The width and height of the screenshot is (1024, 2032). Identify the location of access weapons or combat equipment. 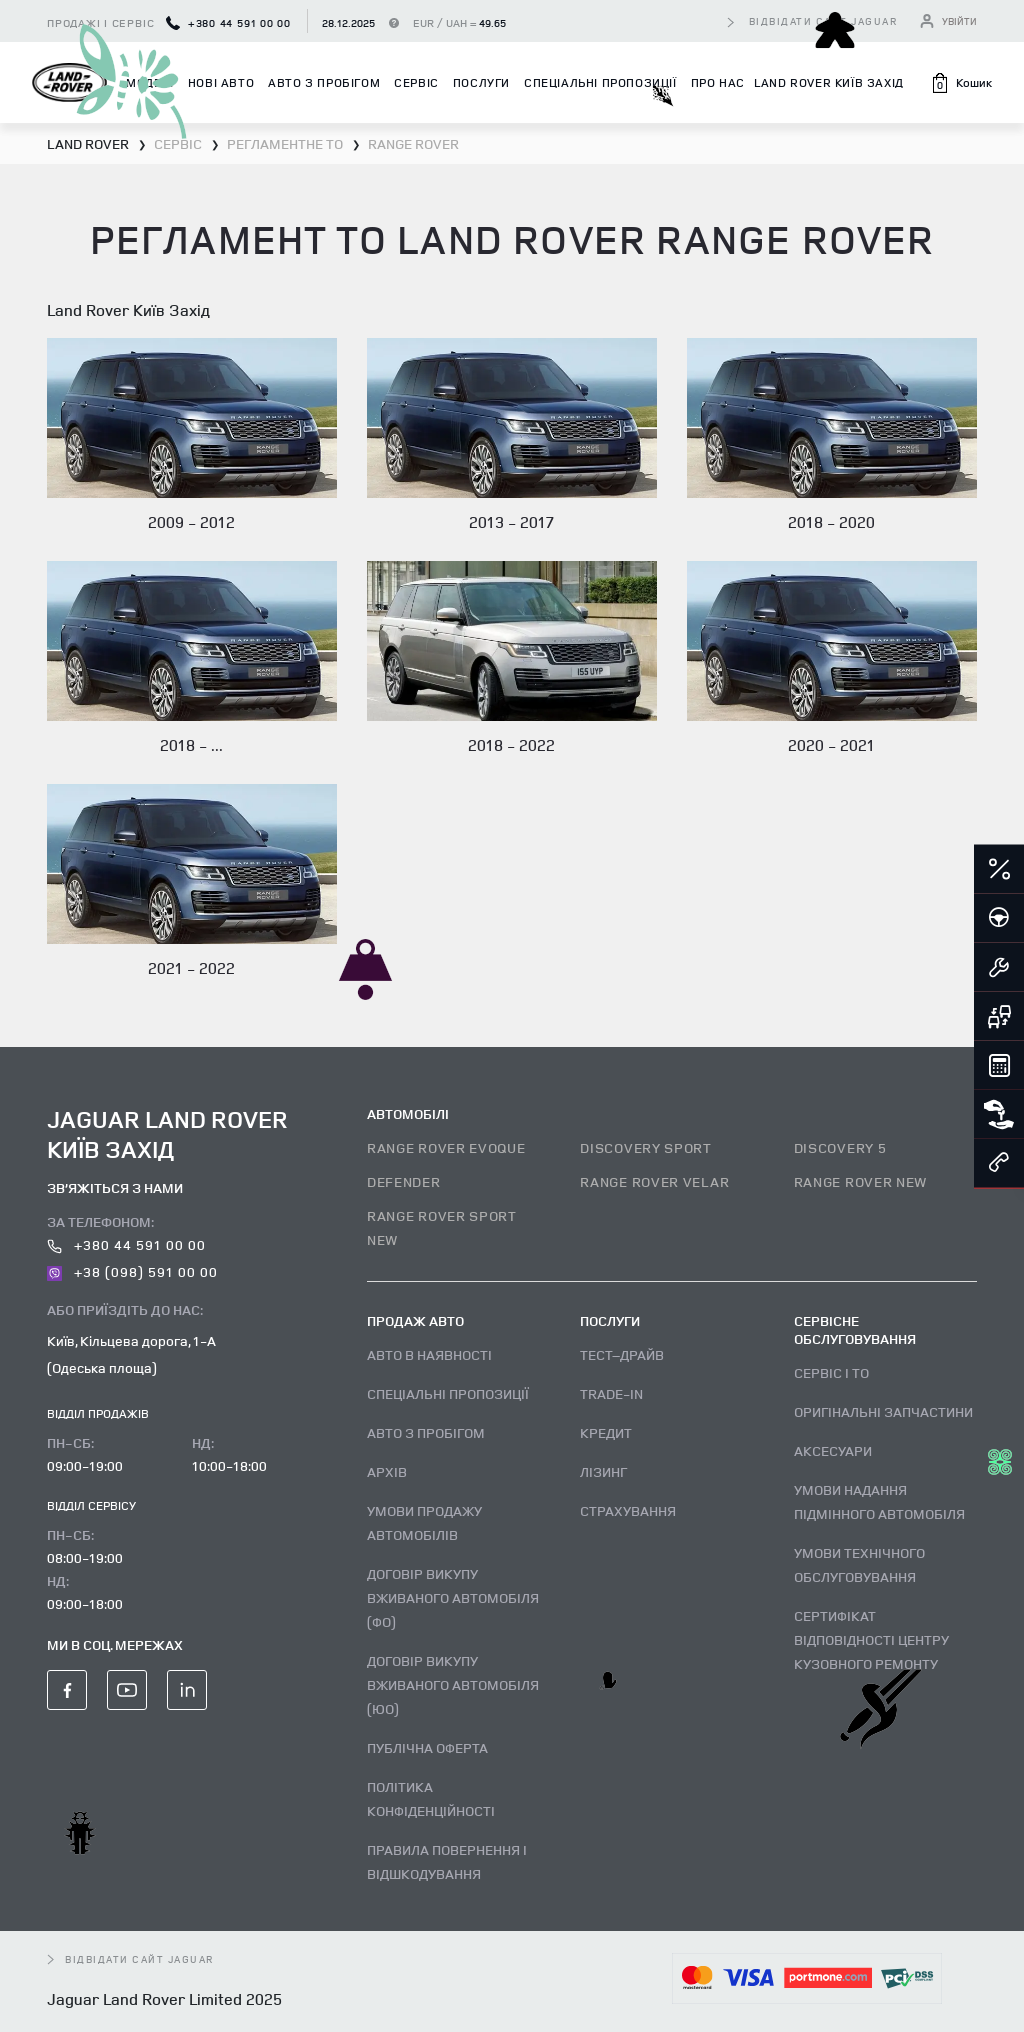
(881, 1710).